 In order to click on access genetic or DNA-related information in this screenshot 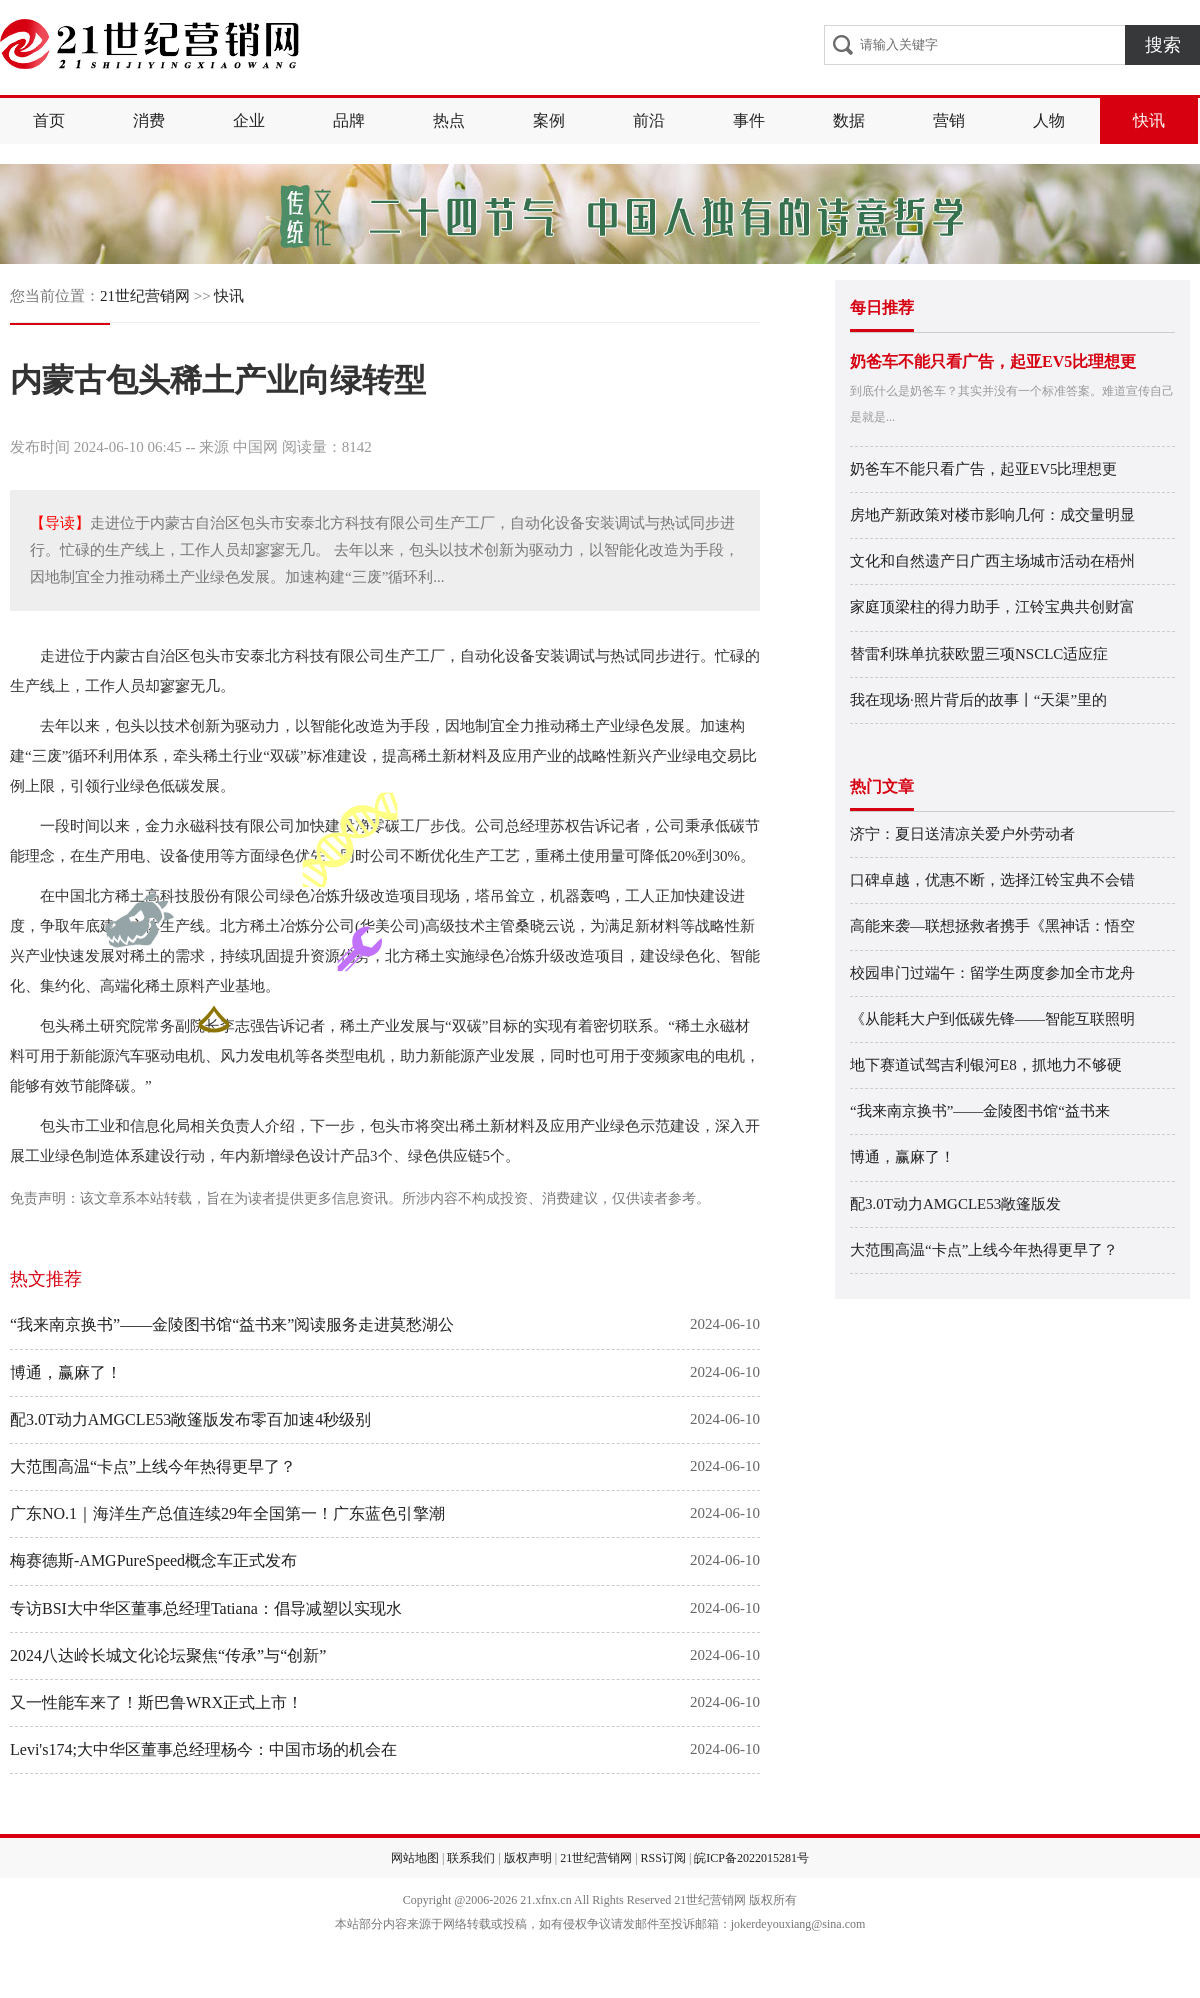, I will do `click(350, 840)`.